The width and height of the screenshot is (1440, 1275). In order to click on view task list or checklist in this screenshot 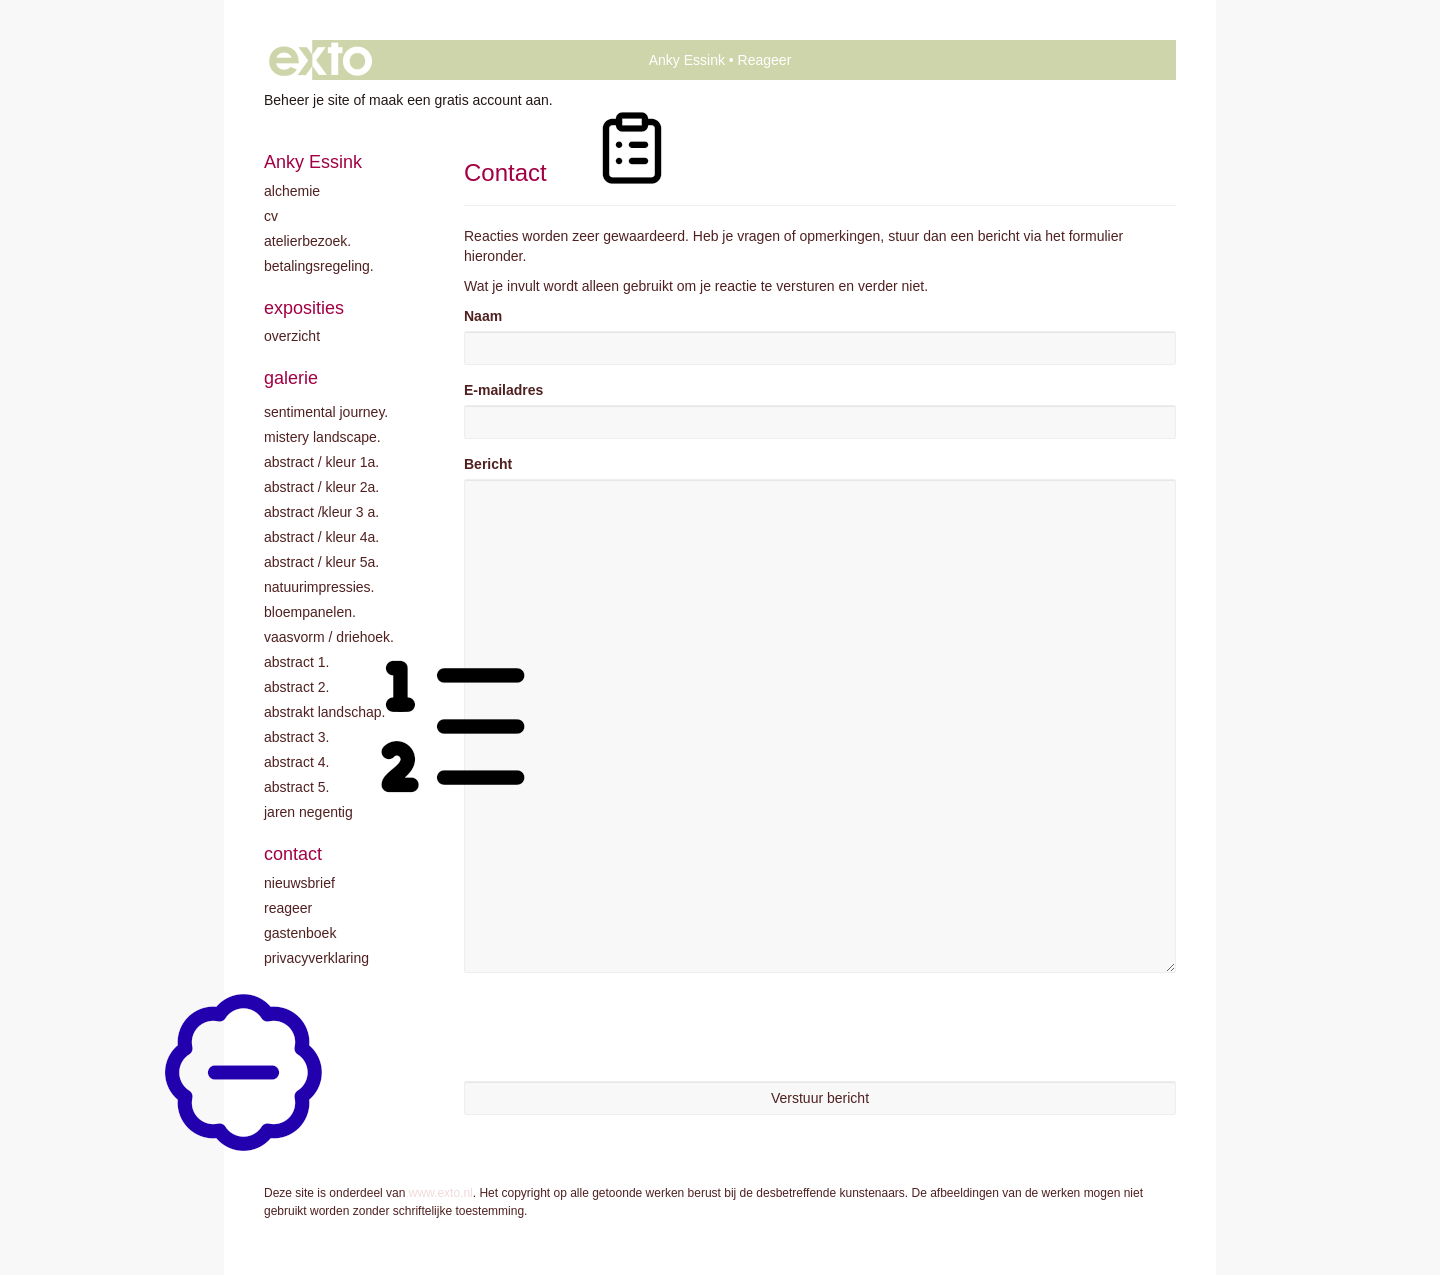, I will do `click(632, 148)`.